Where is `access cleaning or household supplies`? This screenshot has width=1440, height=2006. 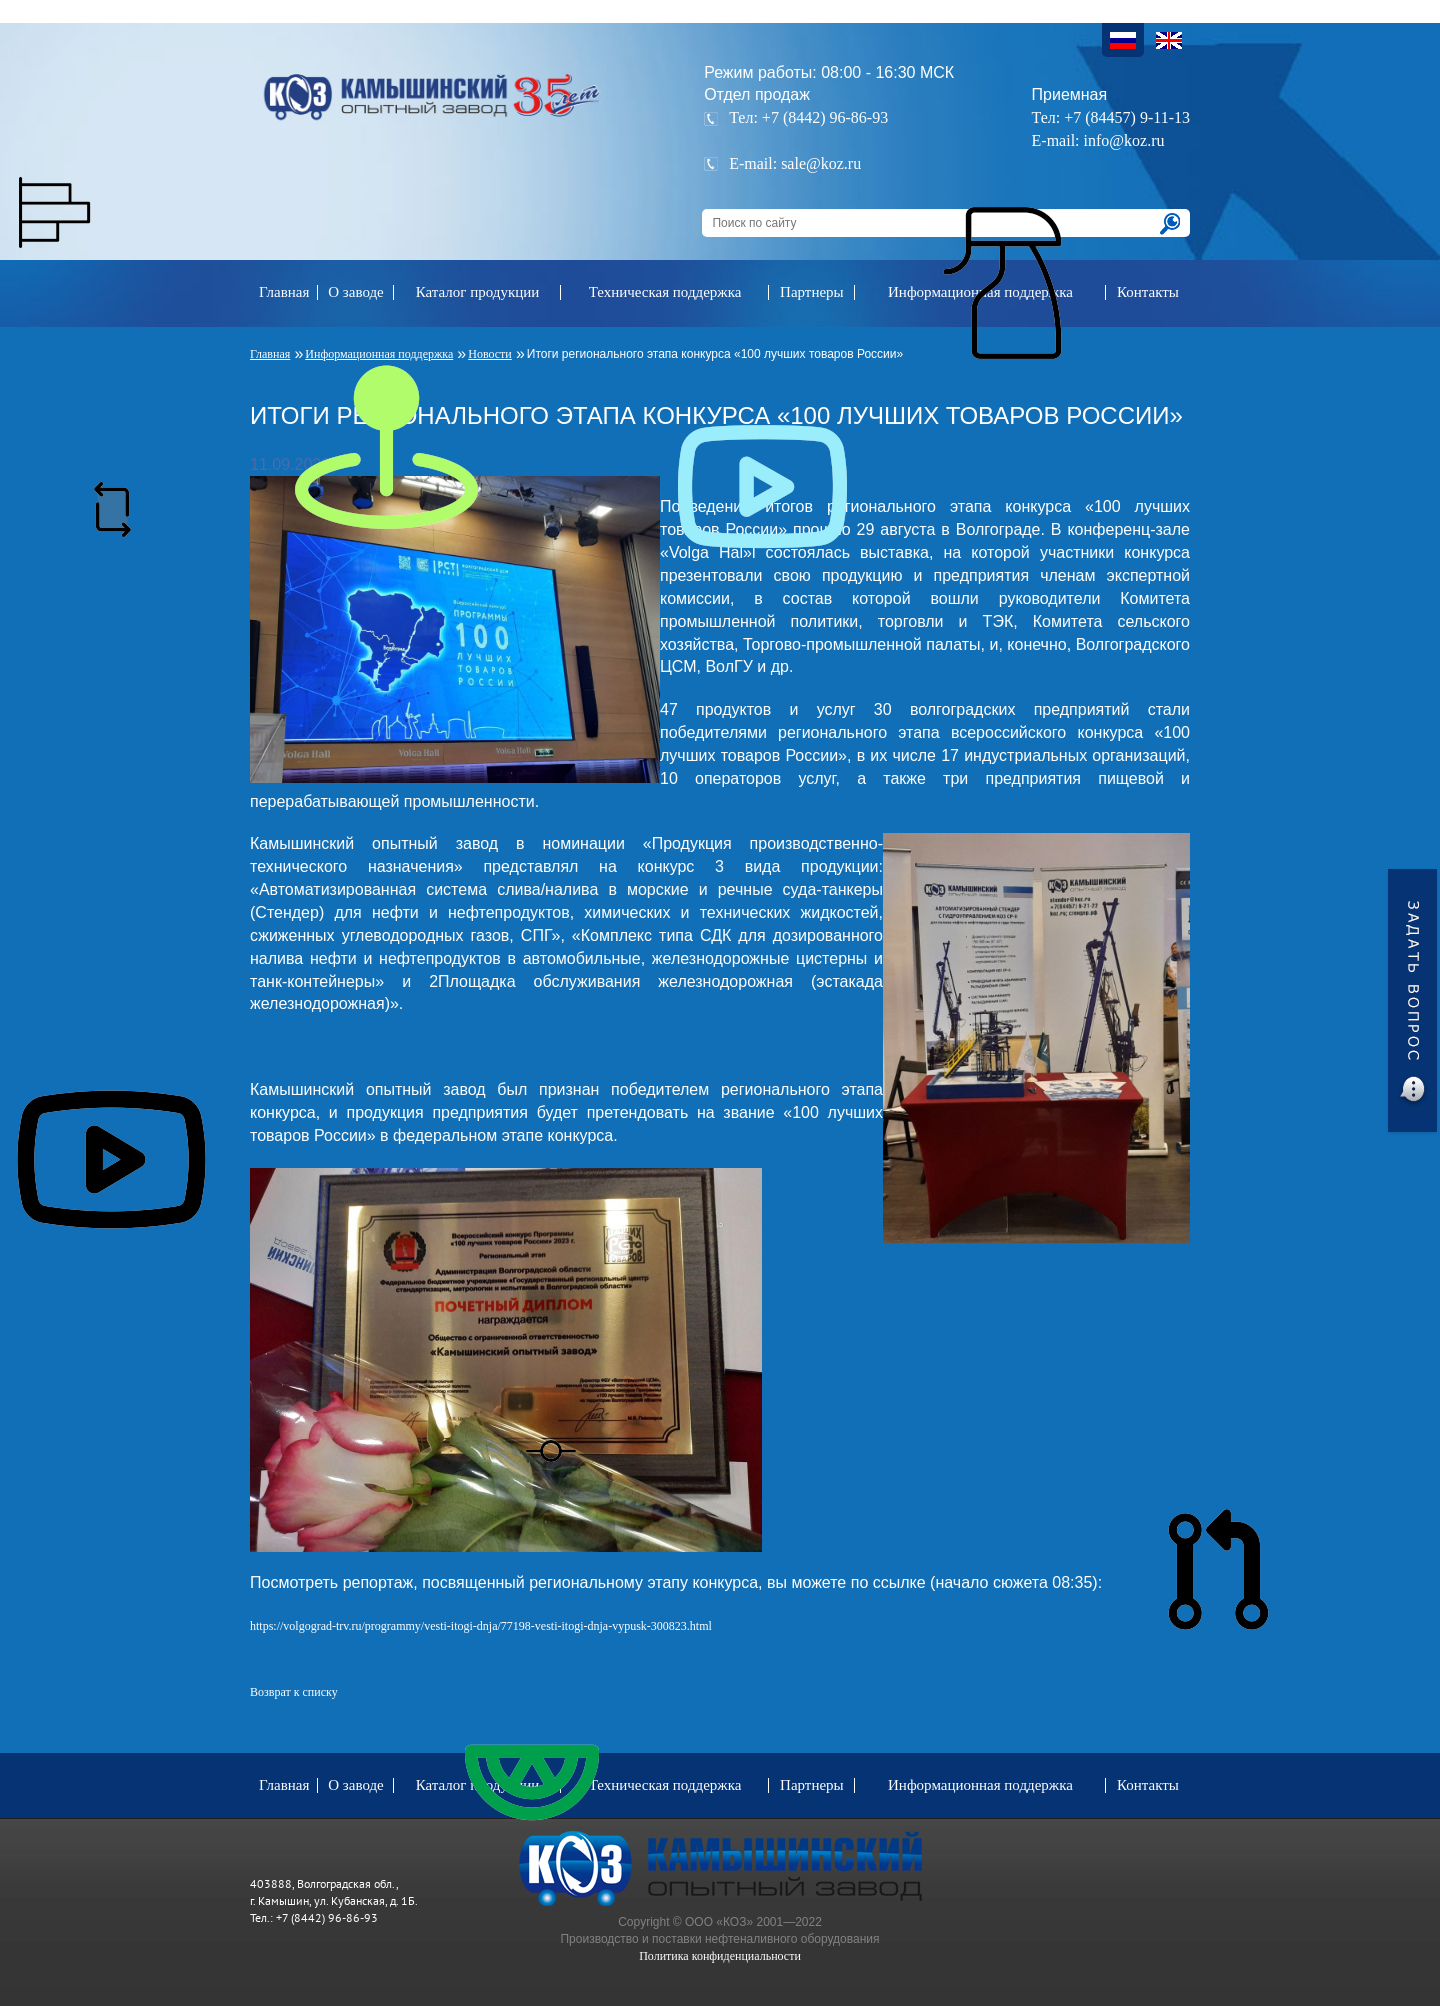
access cleaning or household supplies is located at coordinates (1008, 283).